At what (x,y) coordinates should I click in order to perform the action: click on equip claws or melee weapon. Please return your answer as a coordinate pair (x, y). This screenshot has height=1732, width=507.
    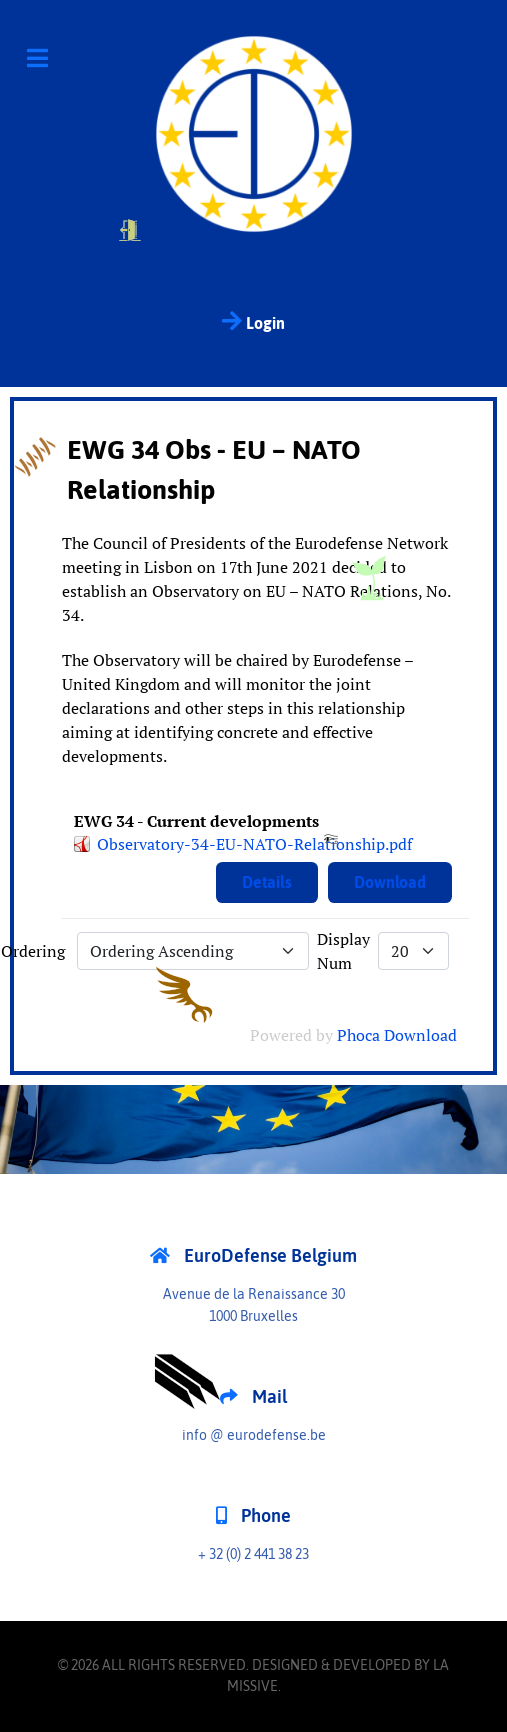
    Looking at the image, I should click on (187, 1386).